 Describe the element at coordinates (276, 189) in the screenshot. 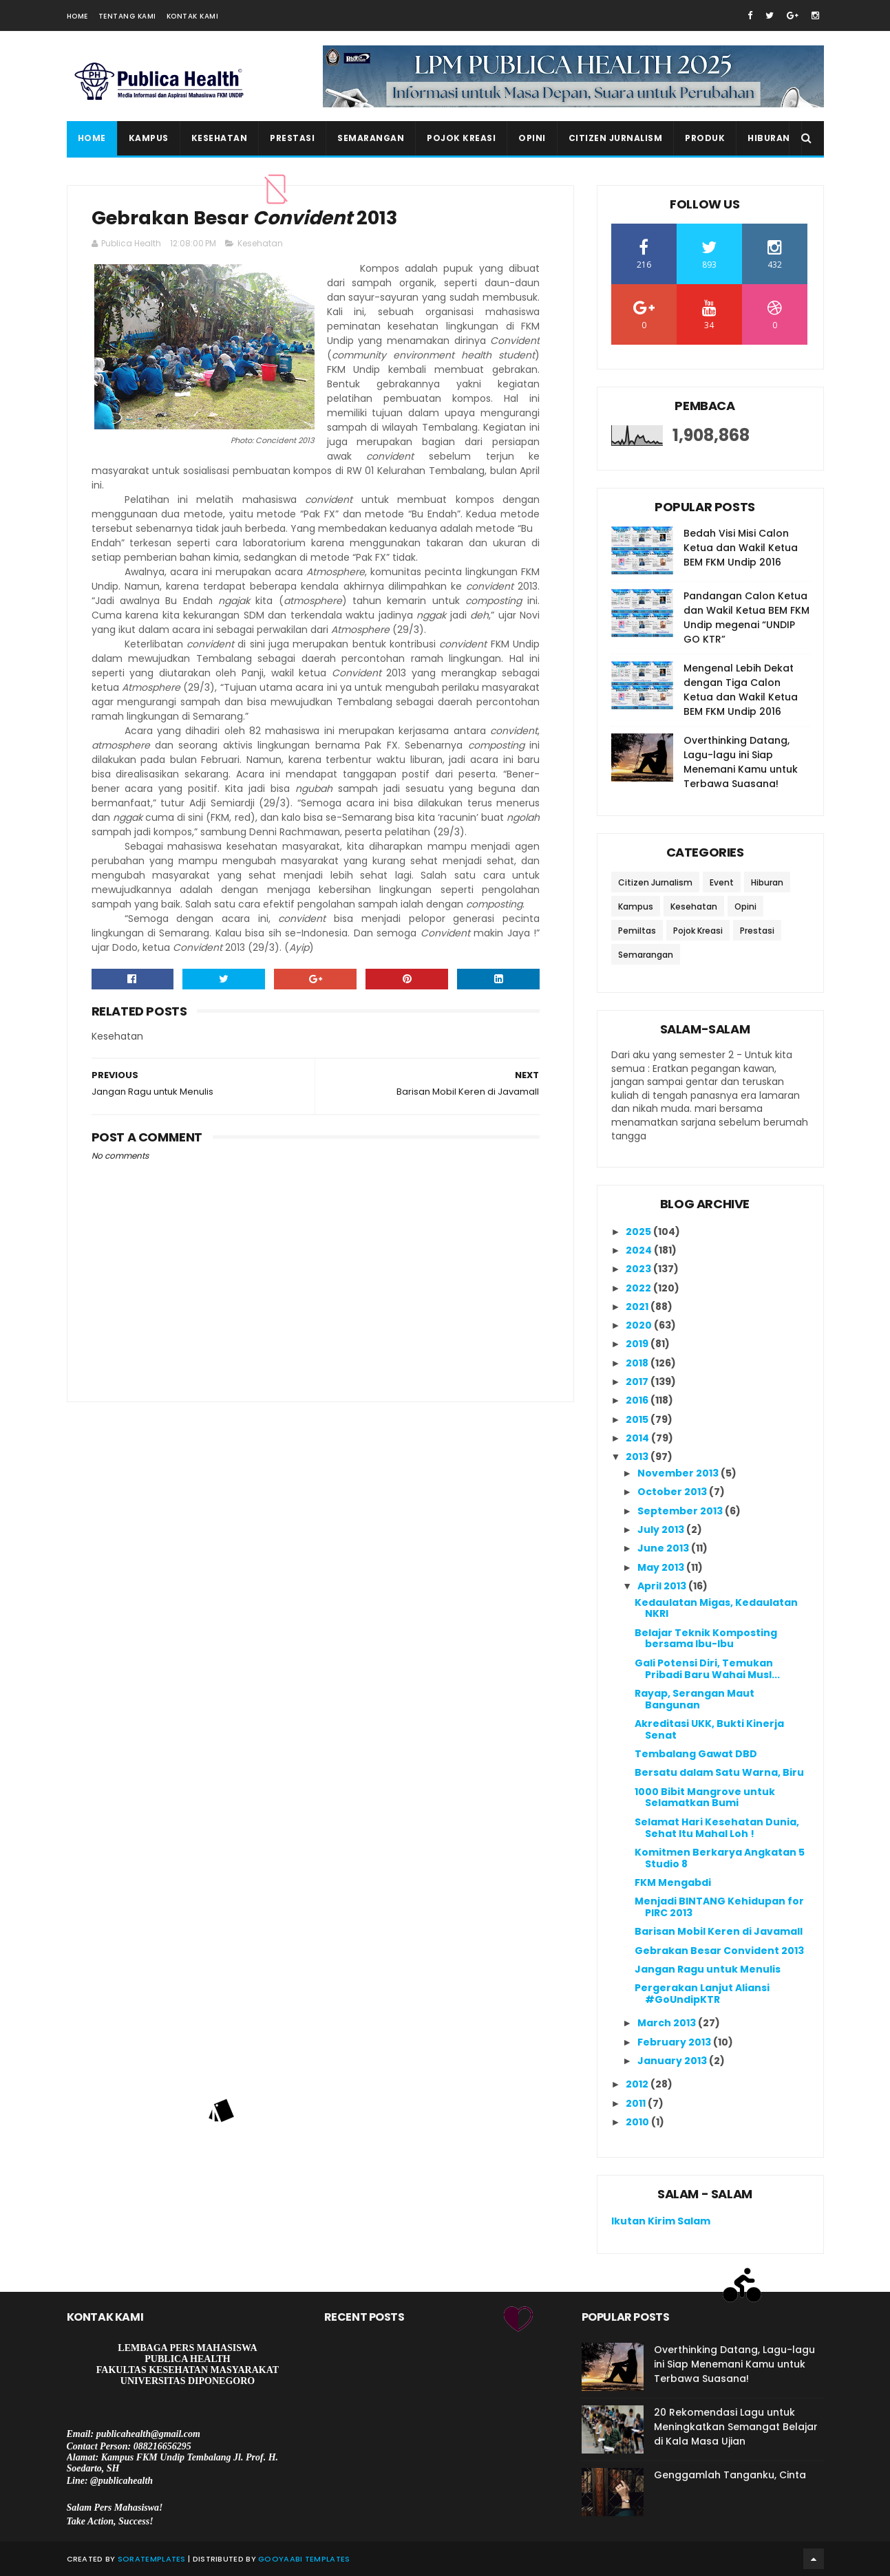

I see `mobile device unavailable or disconnected` at that location.